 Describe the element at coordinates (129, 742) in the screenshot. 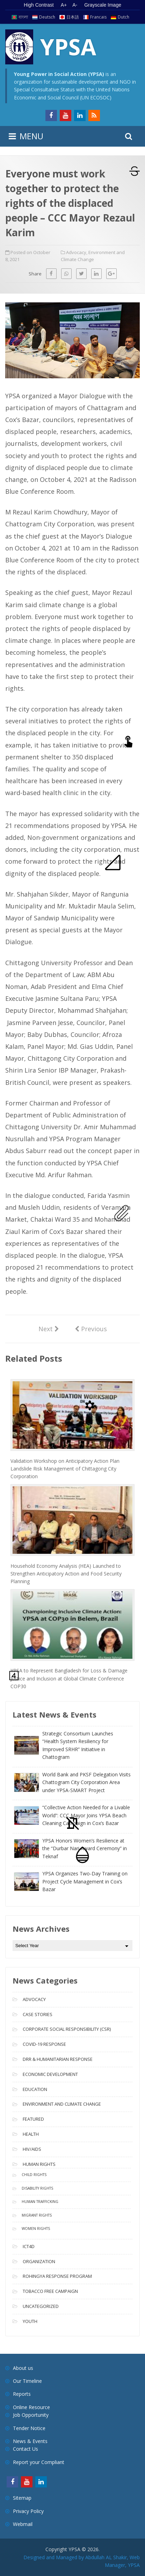

I see `tap to interact with this element` at that location.